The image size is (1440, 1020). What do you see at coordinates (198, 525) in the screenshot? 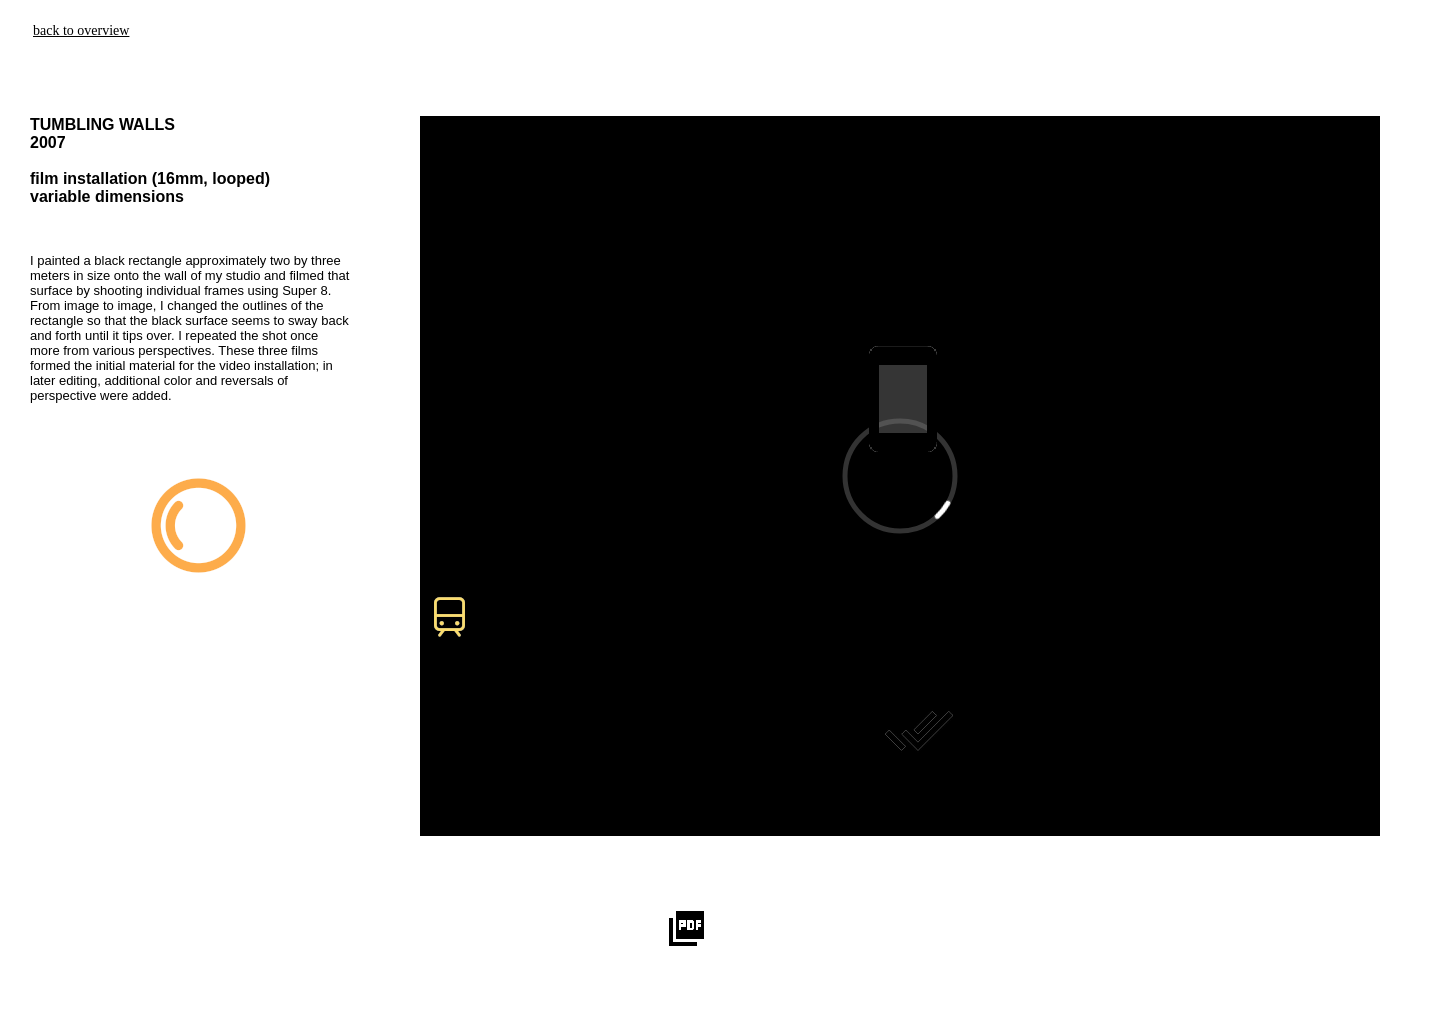
I see `apply inner shadow effect to the left side` at bounding box center [198, 525].